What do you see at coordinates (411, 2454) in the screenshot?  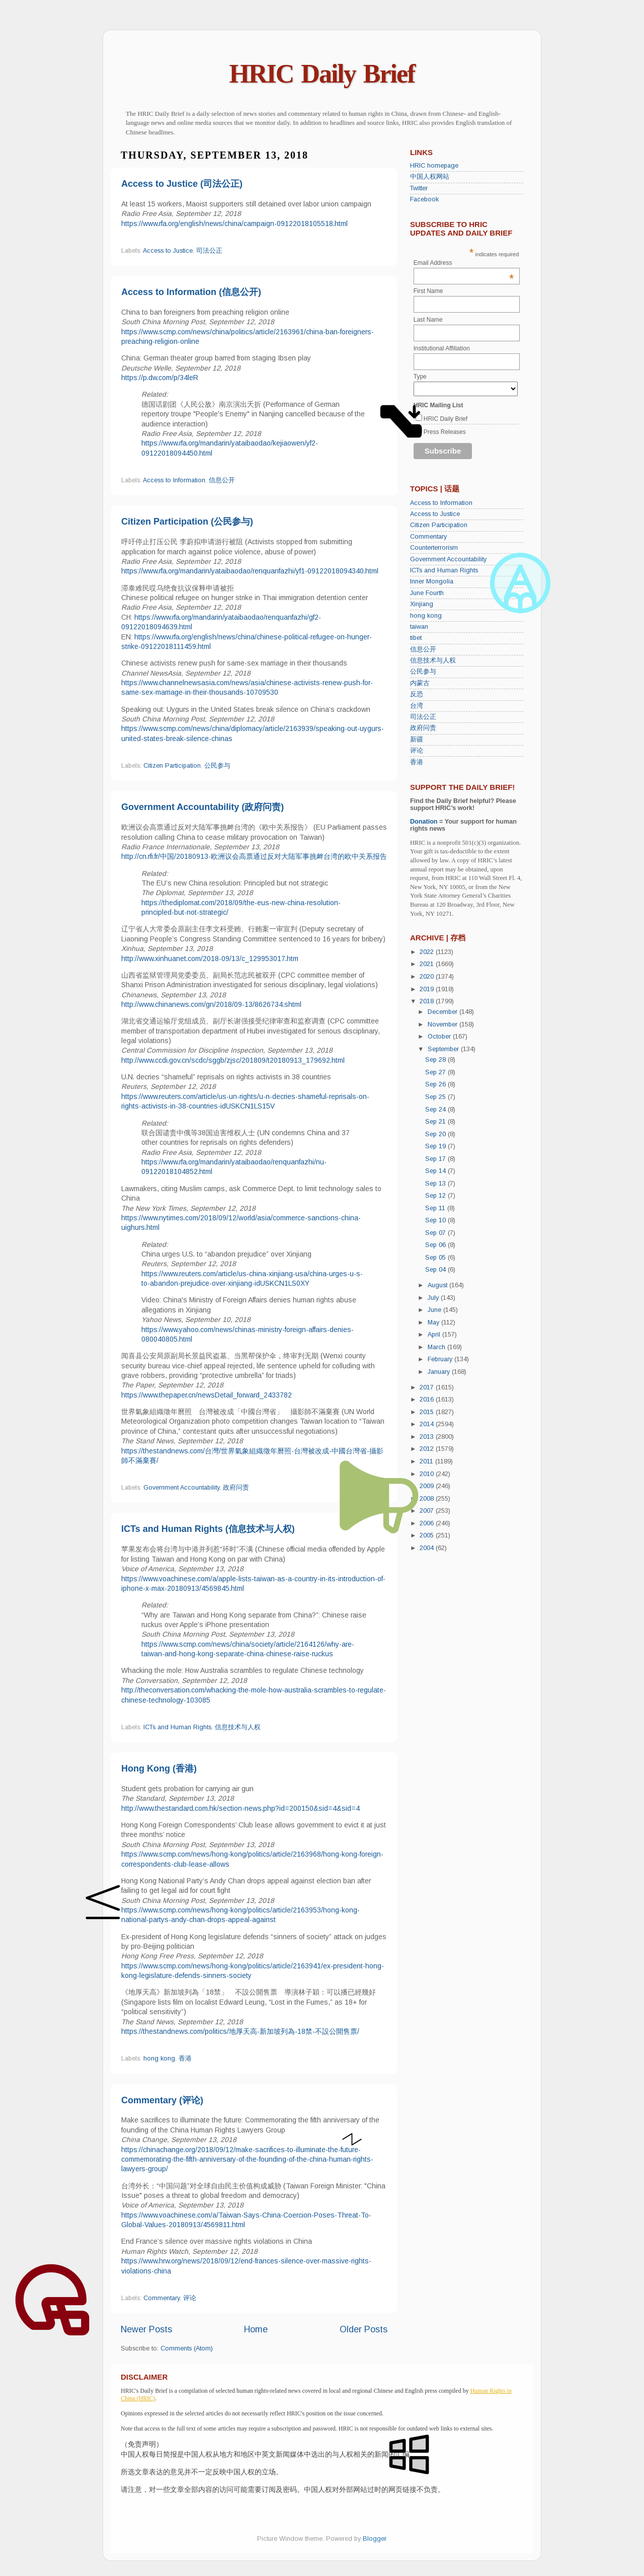 I see `open the Windows start menu` at bounding box center [411, 2454].